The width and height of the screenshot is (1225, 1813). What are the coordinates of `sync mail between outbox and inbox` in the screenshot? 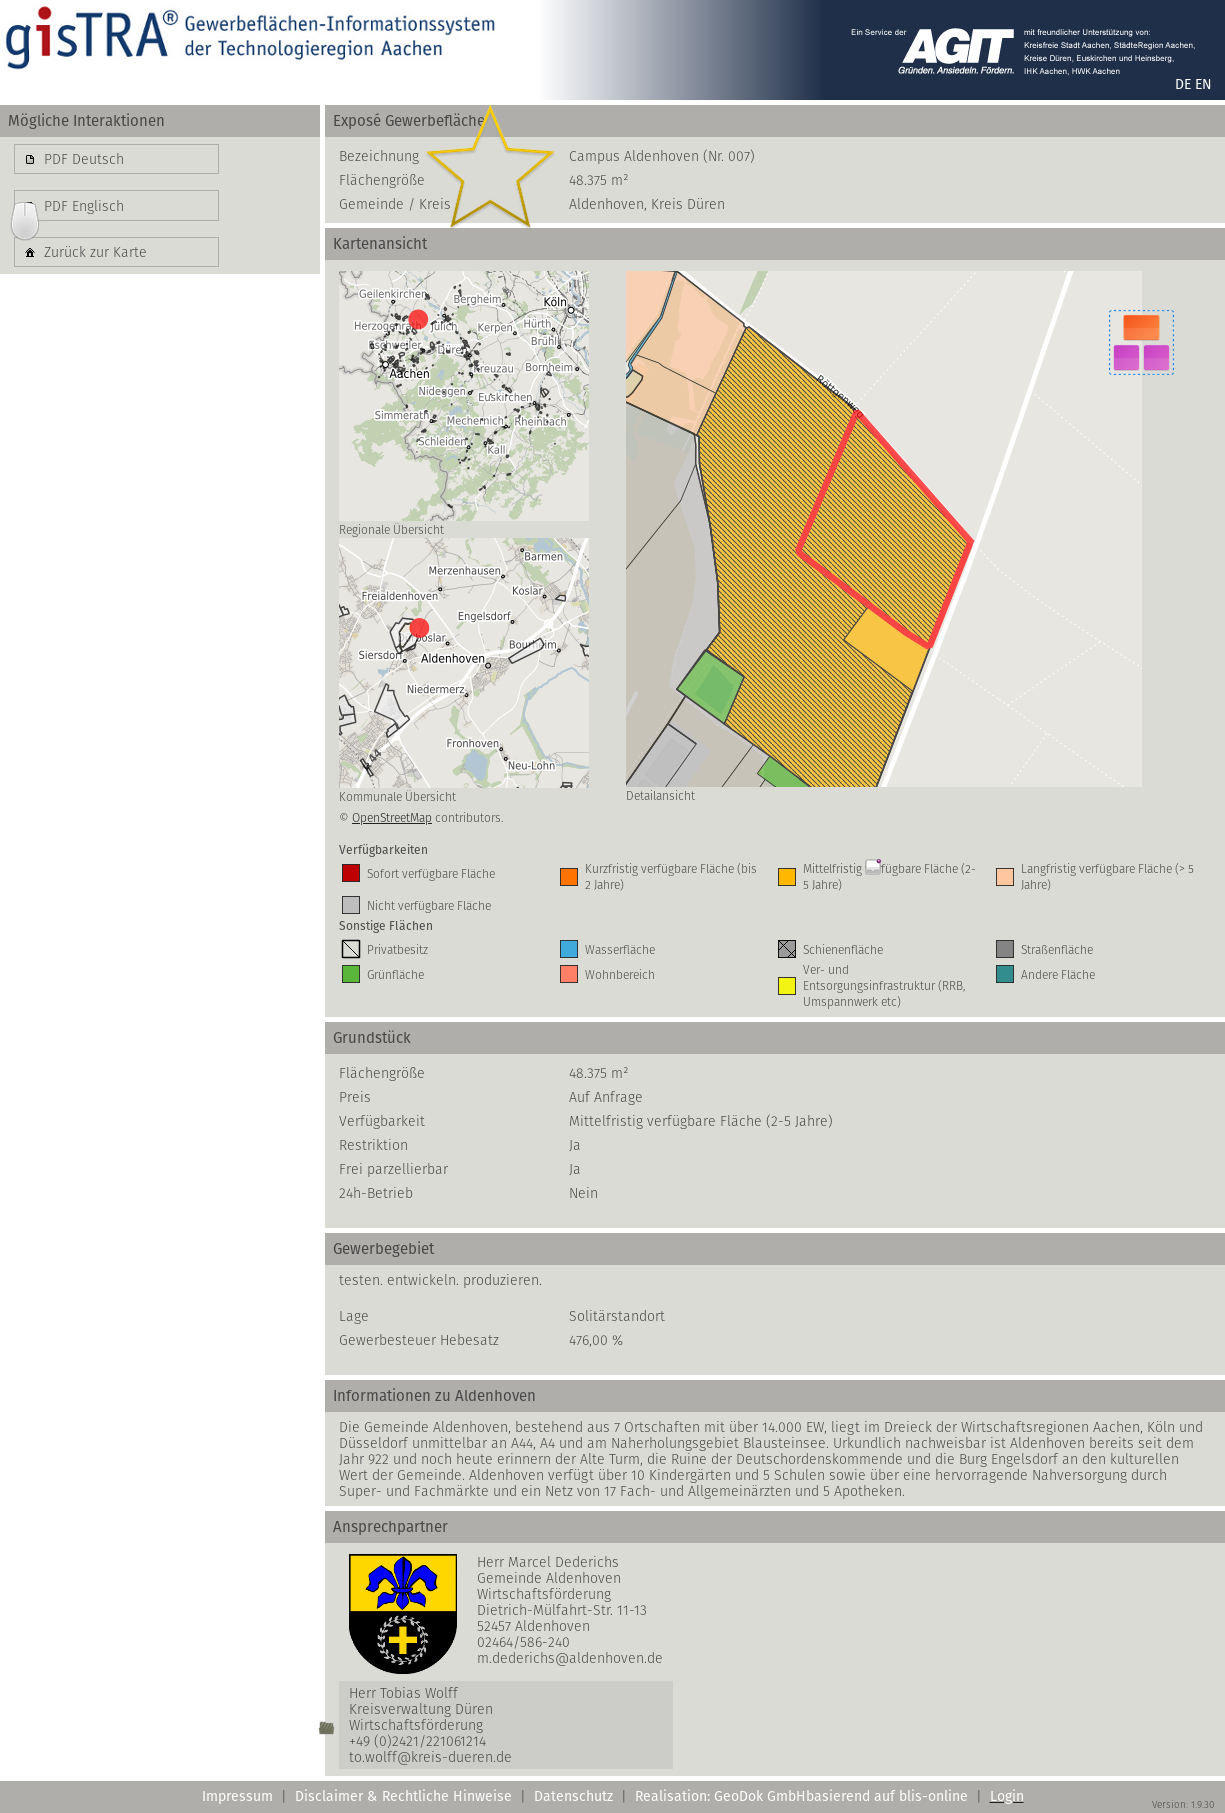 It's located at (873, 867).